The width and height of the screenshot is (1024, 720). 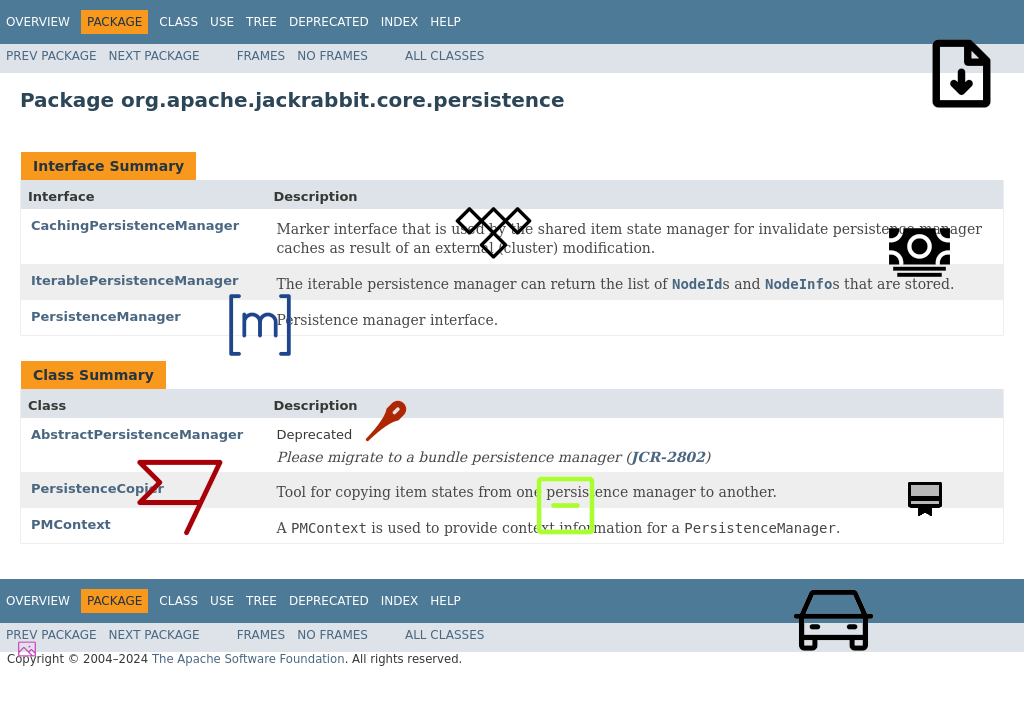 I want to click on flag or bookmark an item, so click(x=176, y=492).